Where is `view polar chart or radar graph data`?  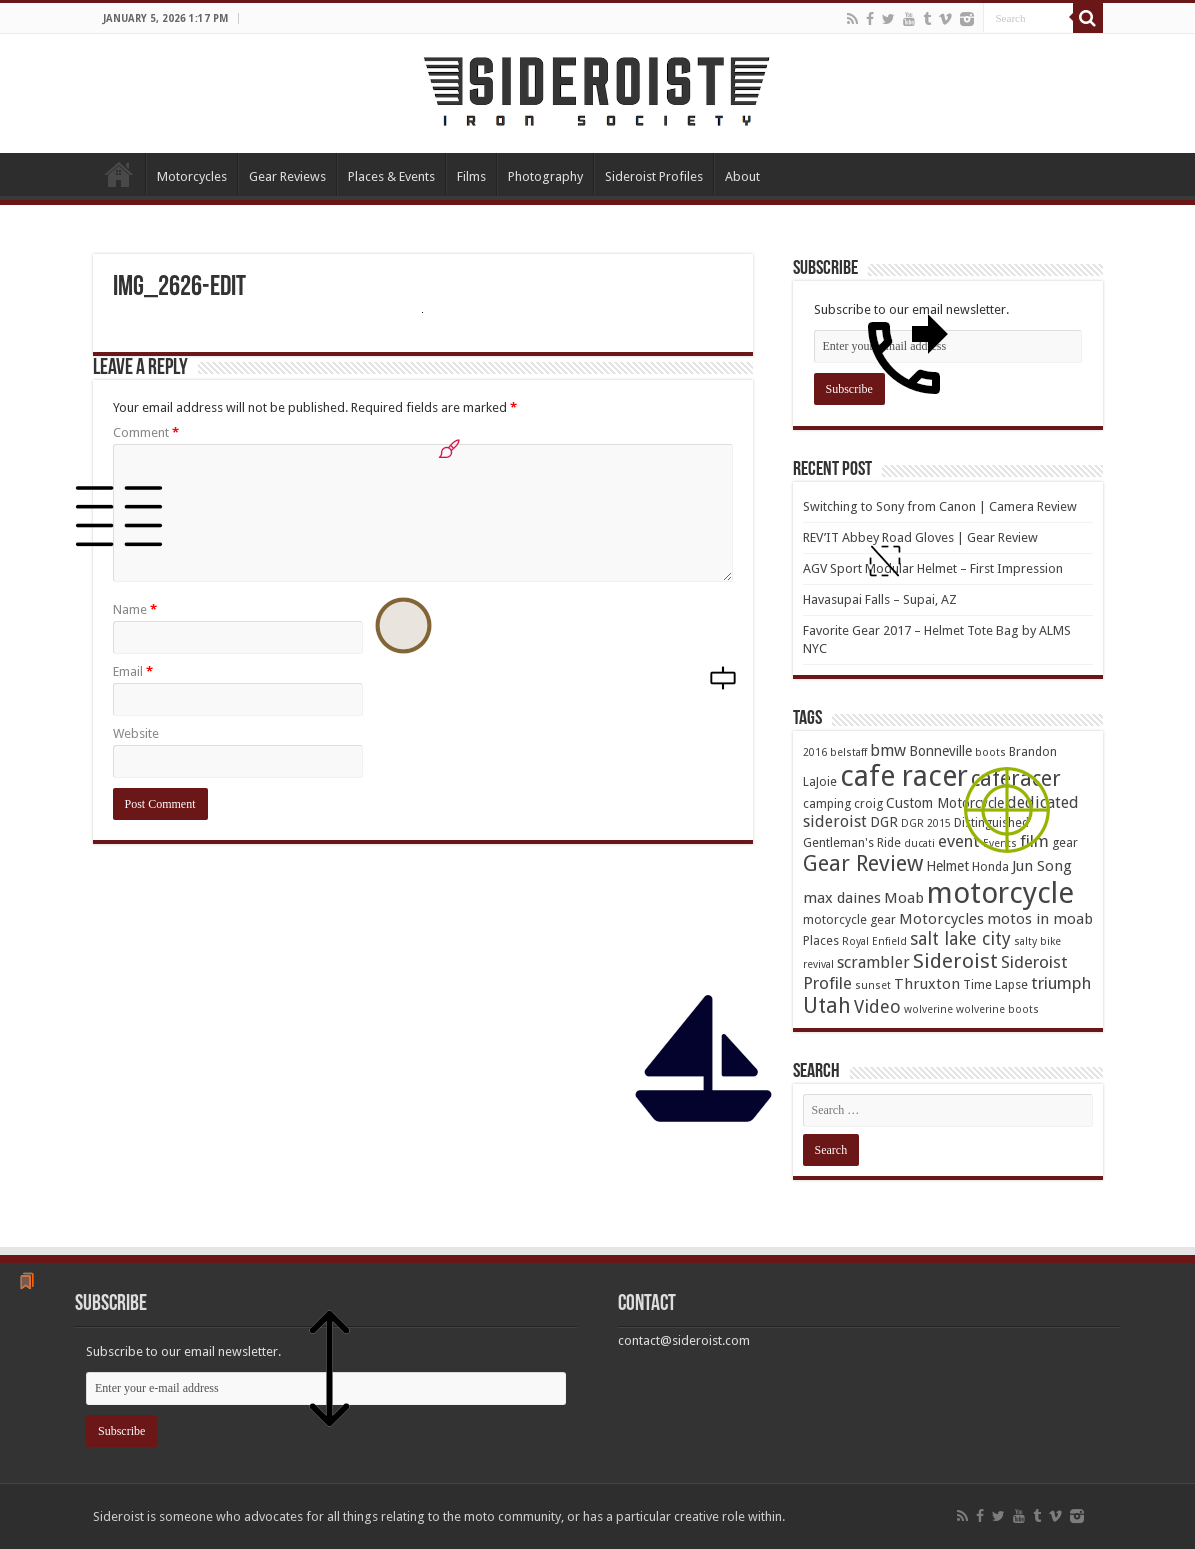
view polar chart or radar graph data is located at coordinates (1007, 810).